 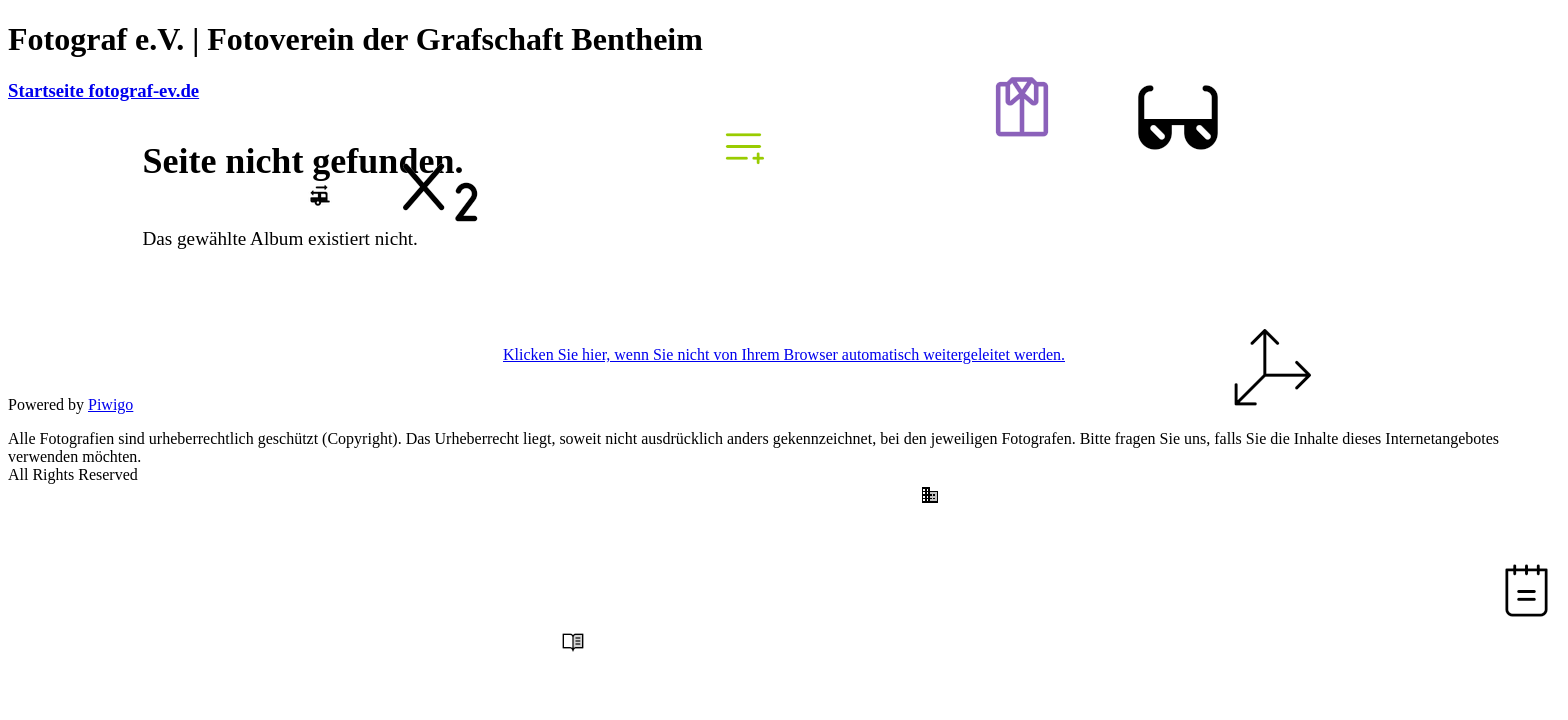 I want to click on open reading mode or e-reader, so click(x=573, y=641).